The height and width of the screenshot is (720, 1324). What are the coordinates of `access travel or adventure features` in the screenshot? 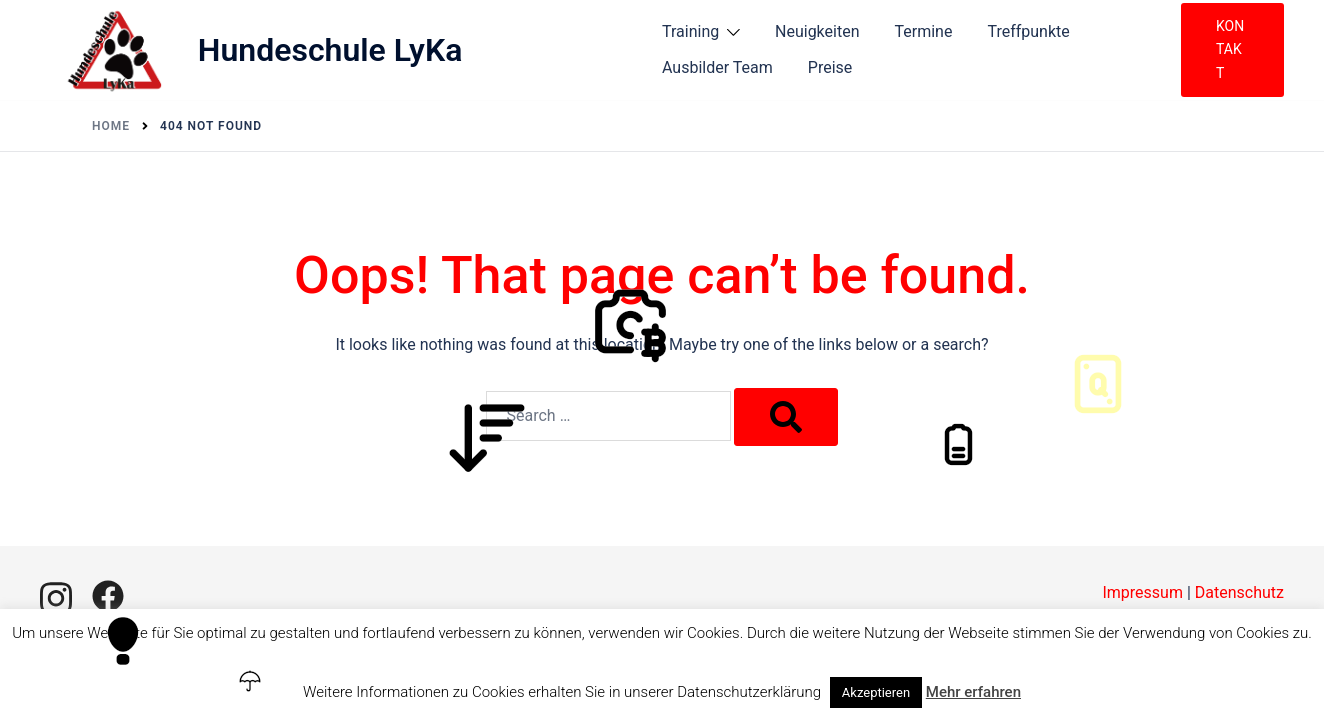 It's located at (123, 641).